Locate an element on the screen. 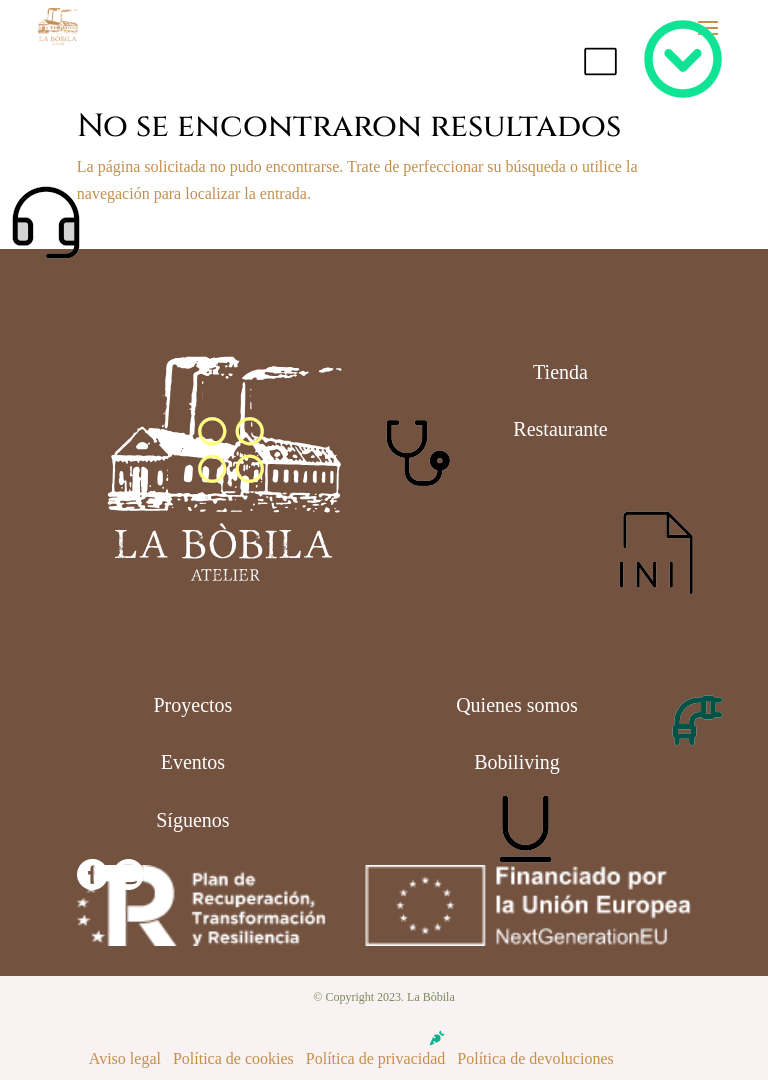 This screenshot has height=1080, width=768. plumbing or pipe-related settings is located at coordinates (695, 718).